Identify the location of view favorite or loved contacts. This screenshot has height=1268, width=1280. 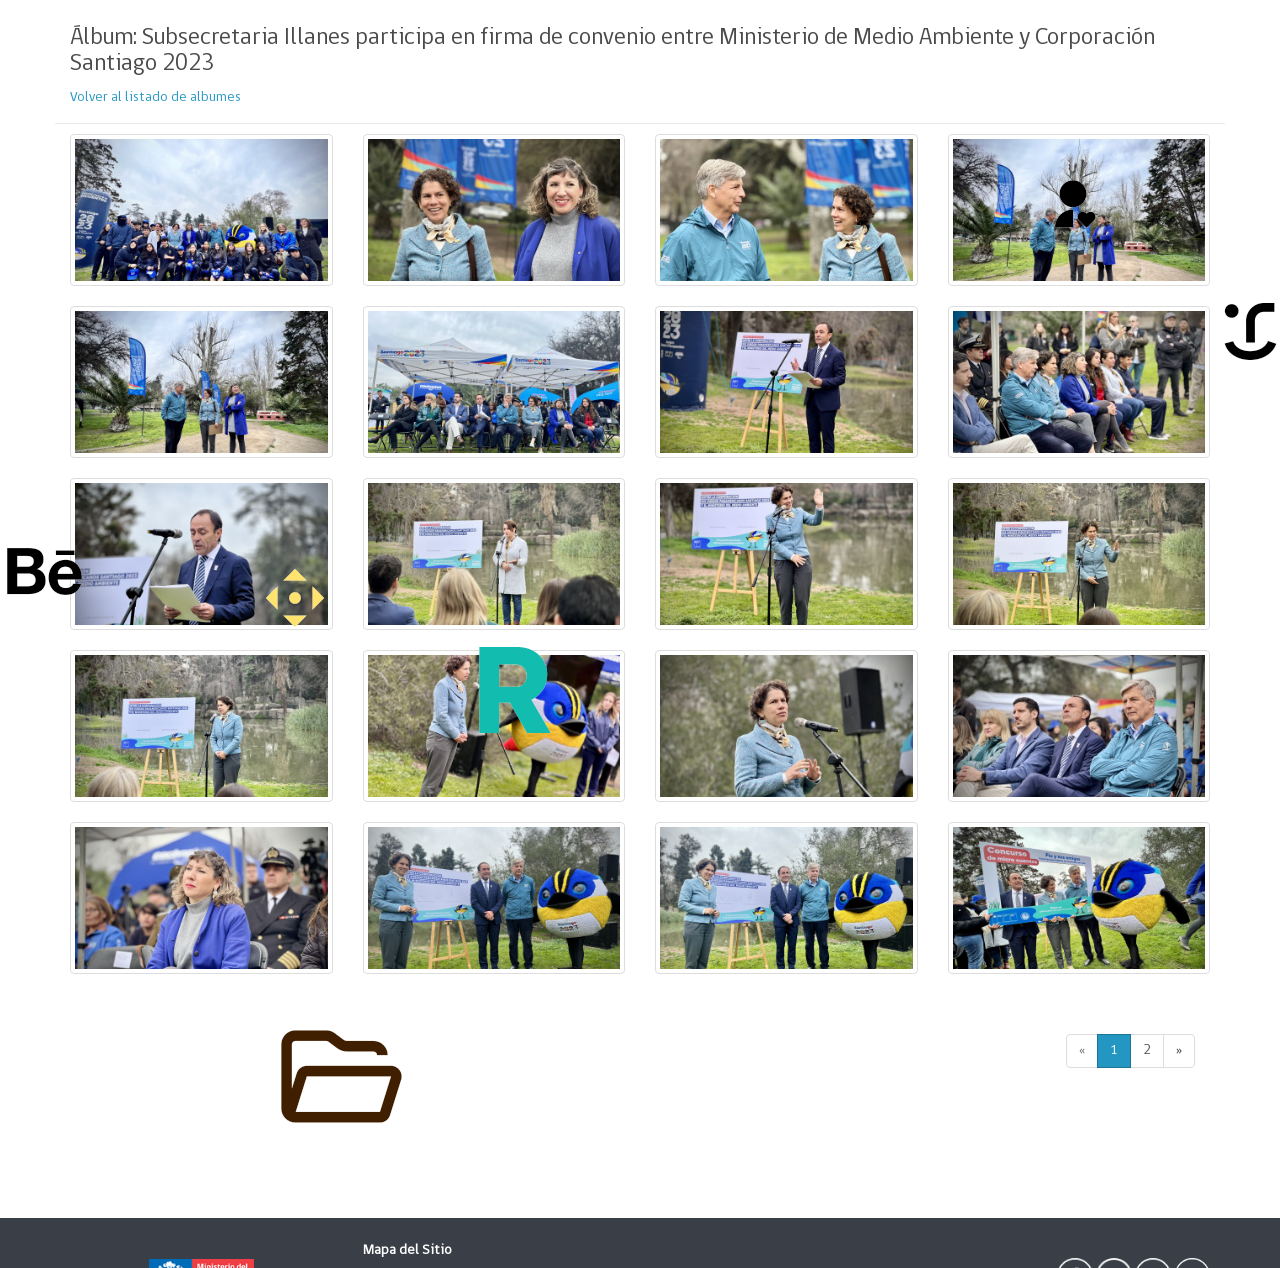
(1073, 205).